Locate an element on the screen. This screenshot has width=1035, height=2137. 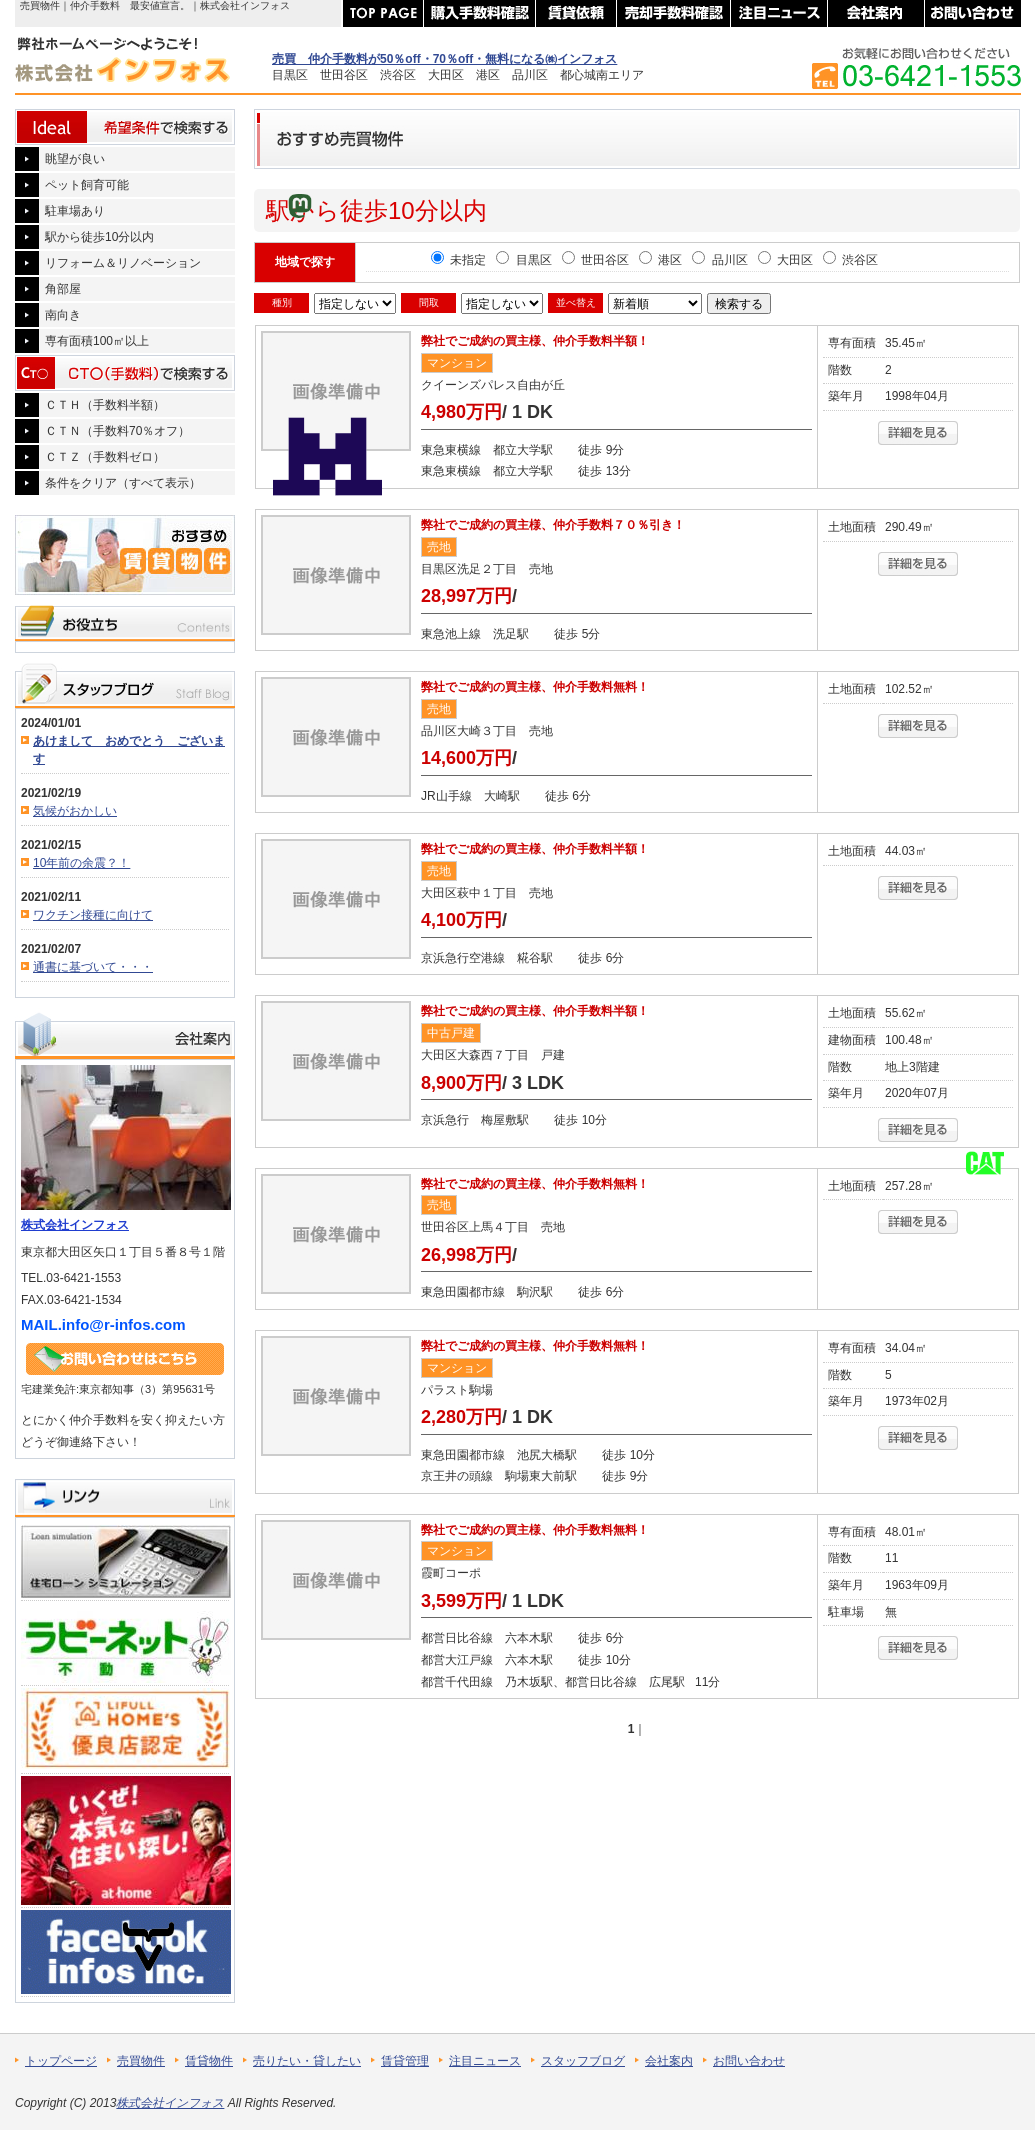
open the Mastodon app is located at coordinates (300, 206).